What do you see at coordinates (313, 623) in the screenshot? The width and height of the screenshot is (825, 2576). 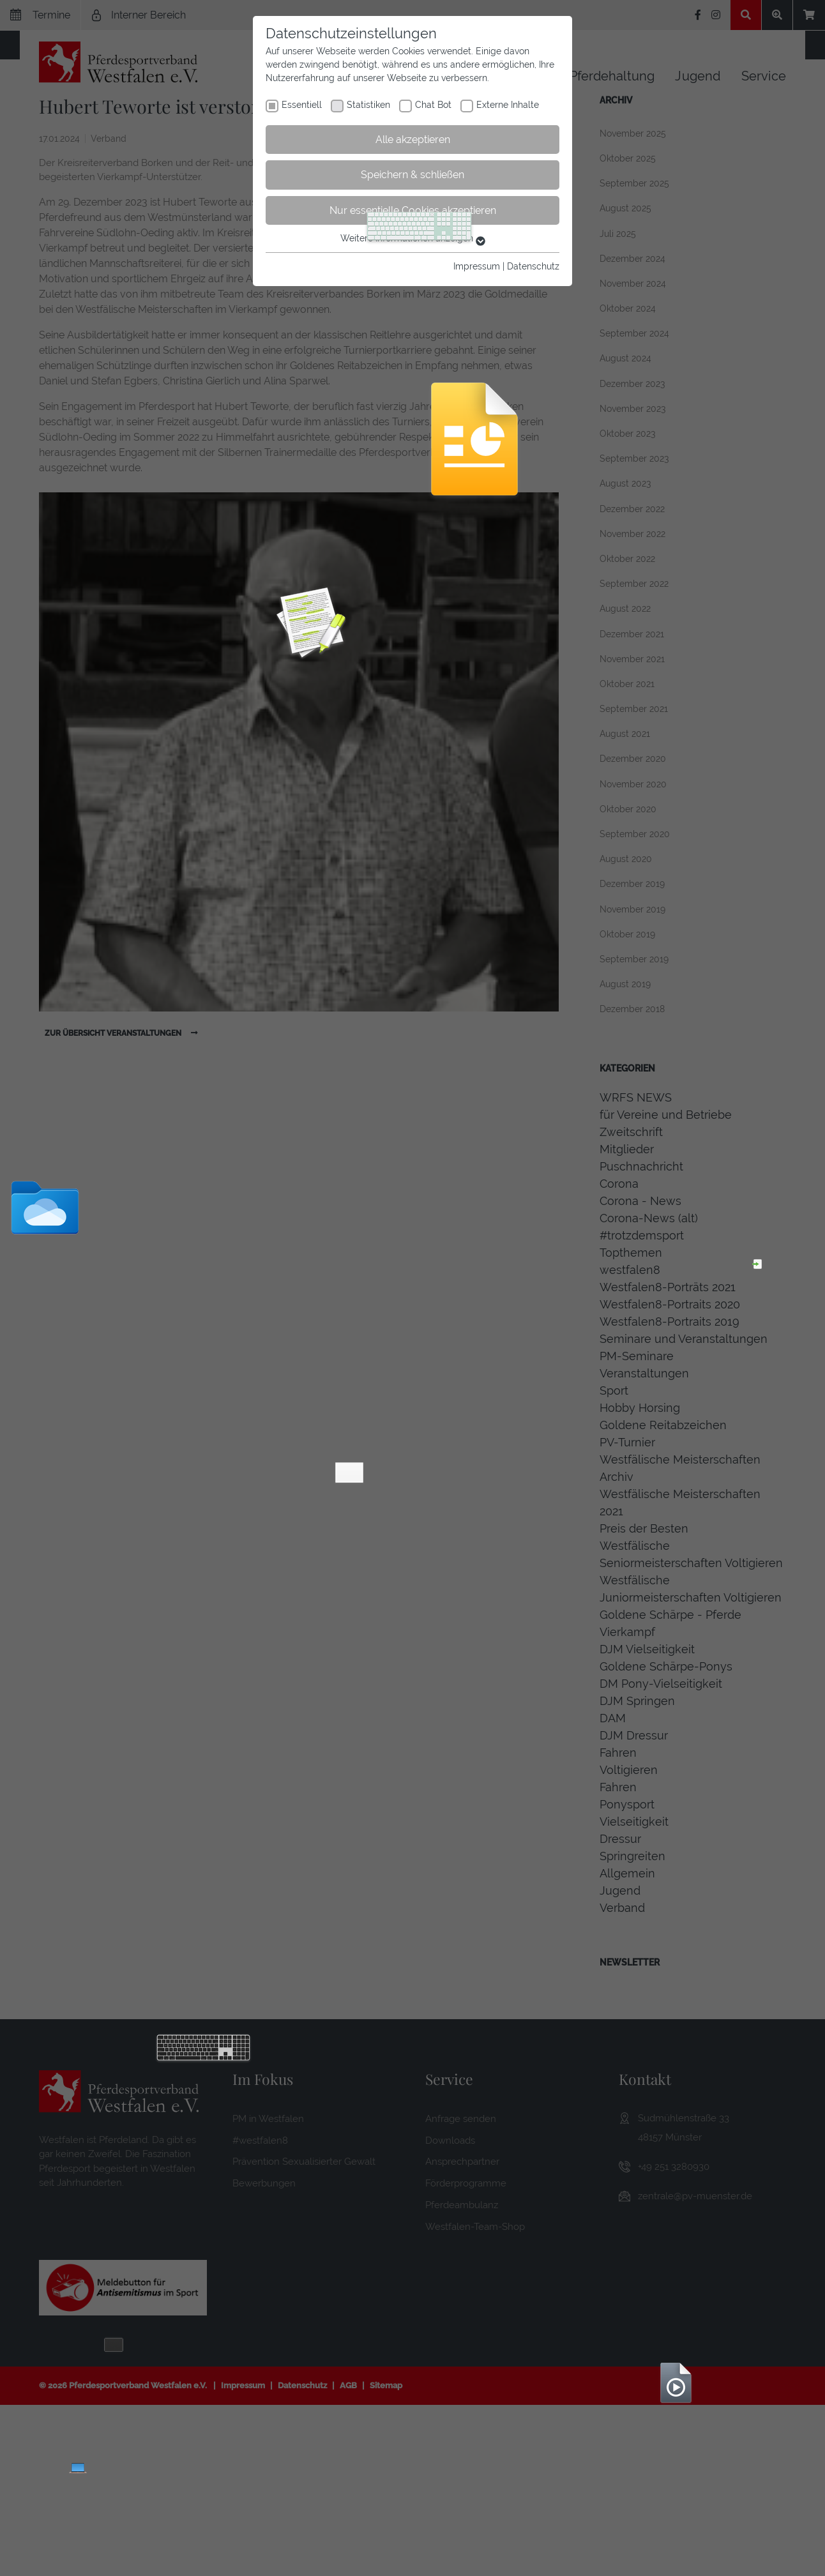 I see `summarize or highlight key points in a document` at bounding box center [313, 623].